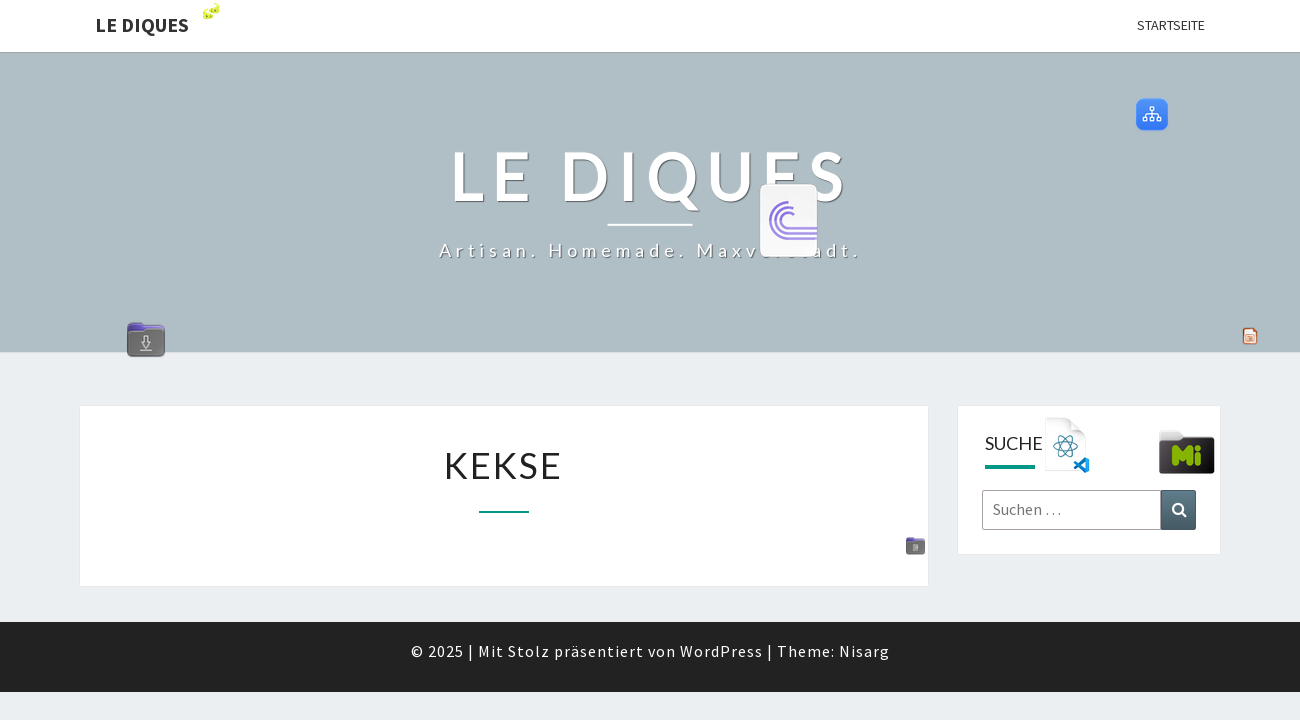  I want to click on libreoffice impress presentation file, so click(1250, 336).